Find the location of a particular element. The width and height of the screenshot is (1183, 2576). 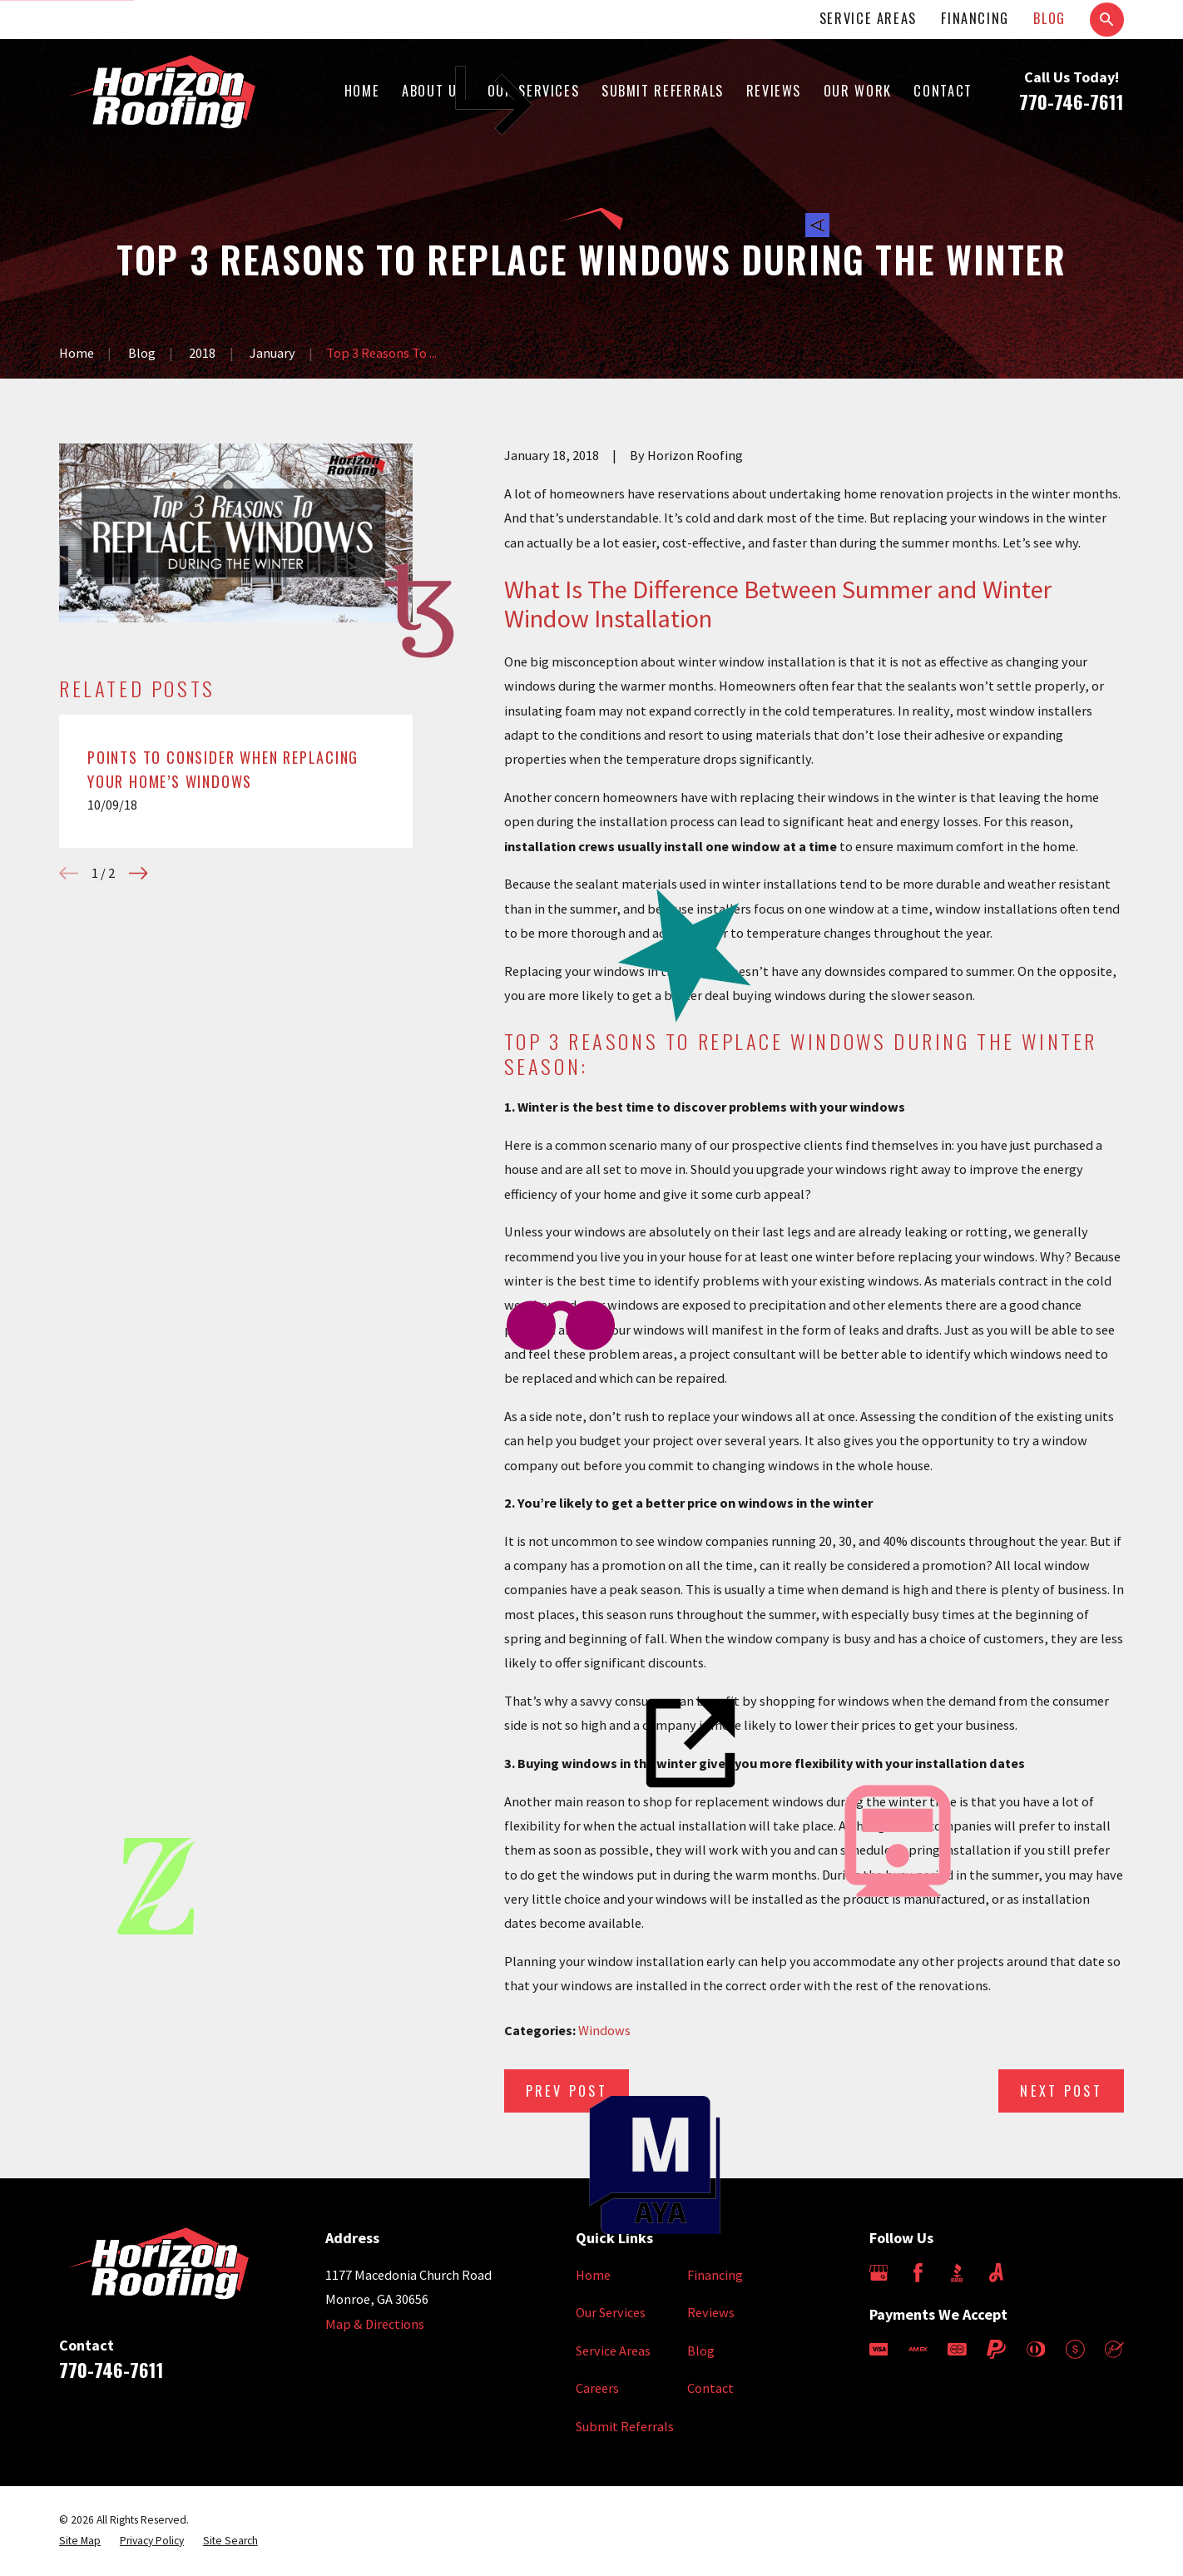

open Autodesk Maya application is located at coordinates (655, 2165).